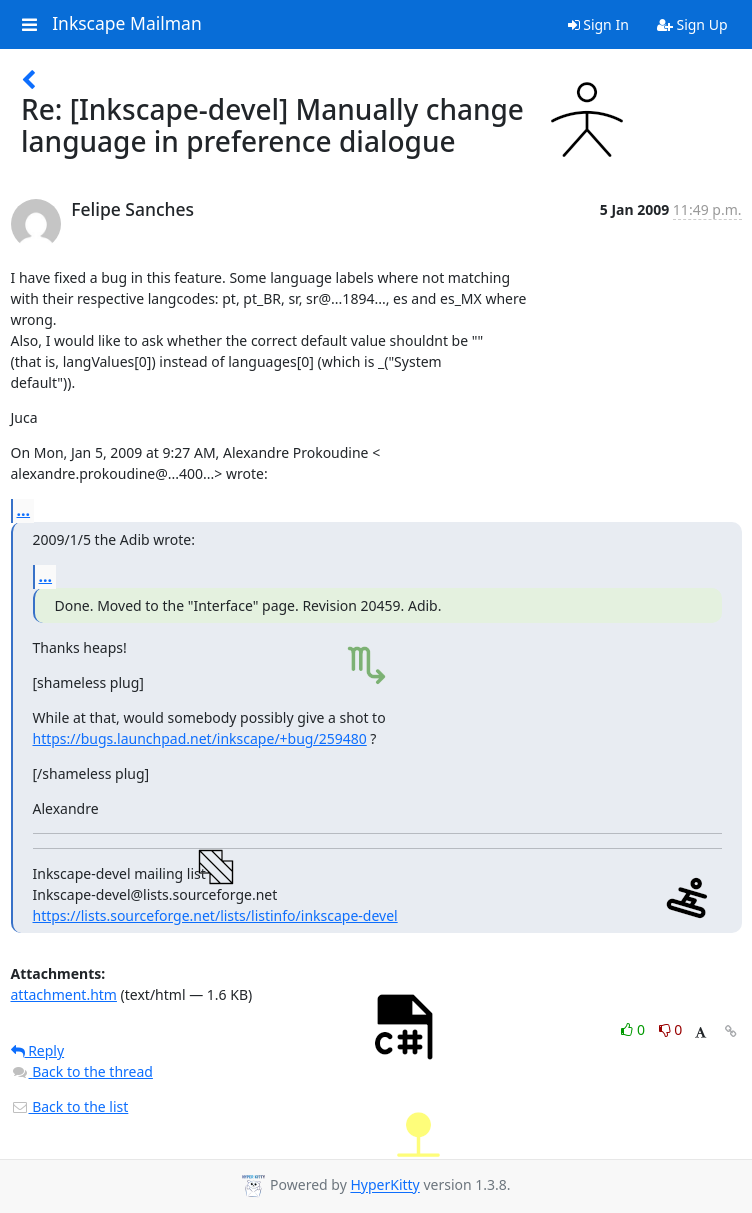 The width and height of the screenshot is (752, 1213). What do you see at coordinates (418, 1135) in the screenshot?
I see `mark a location on the map` at bounding box center [418, 1135].